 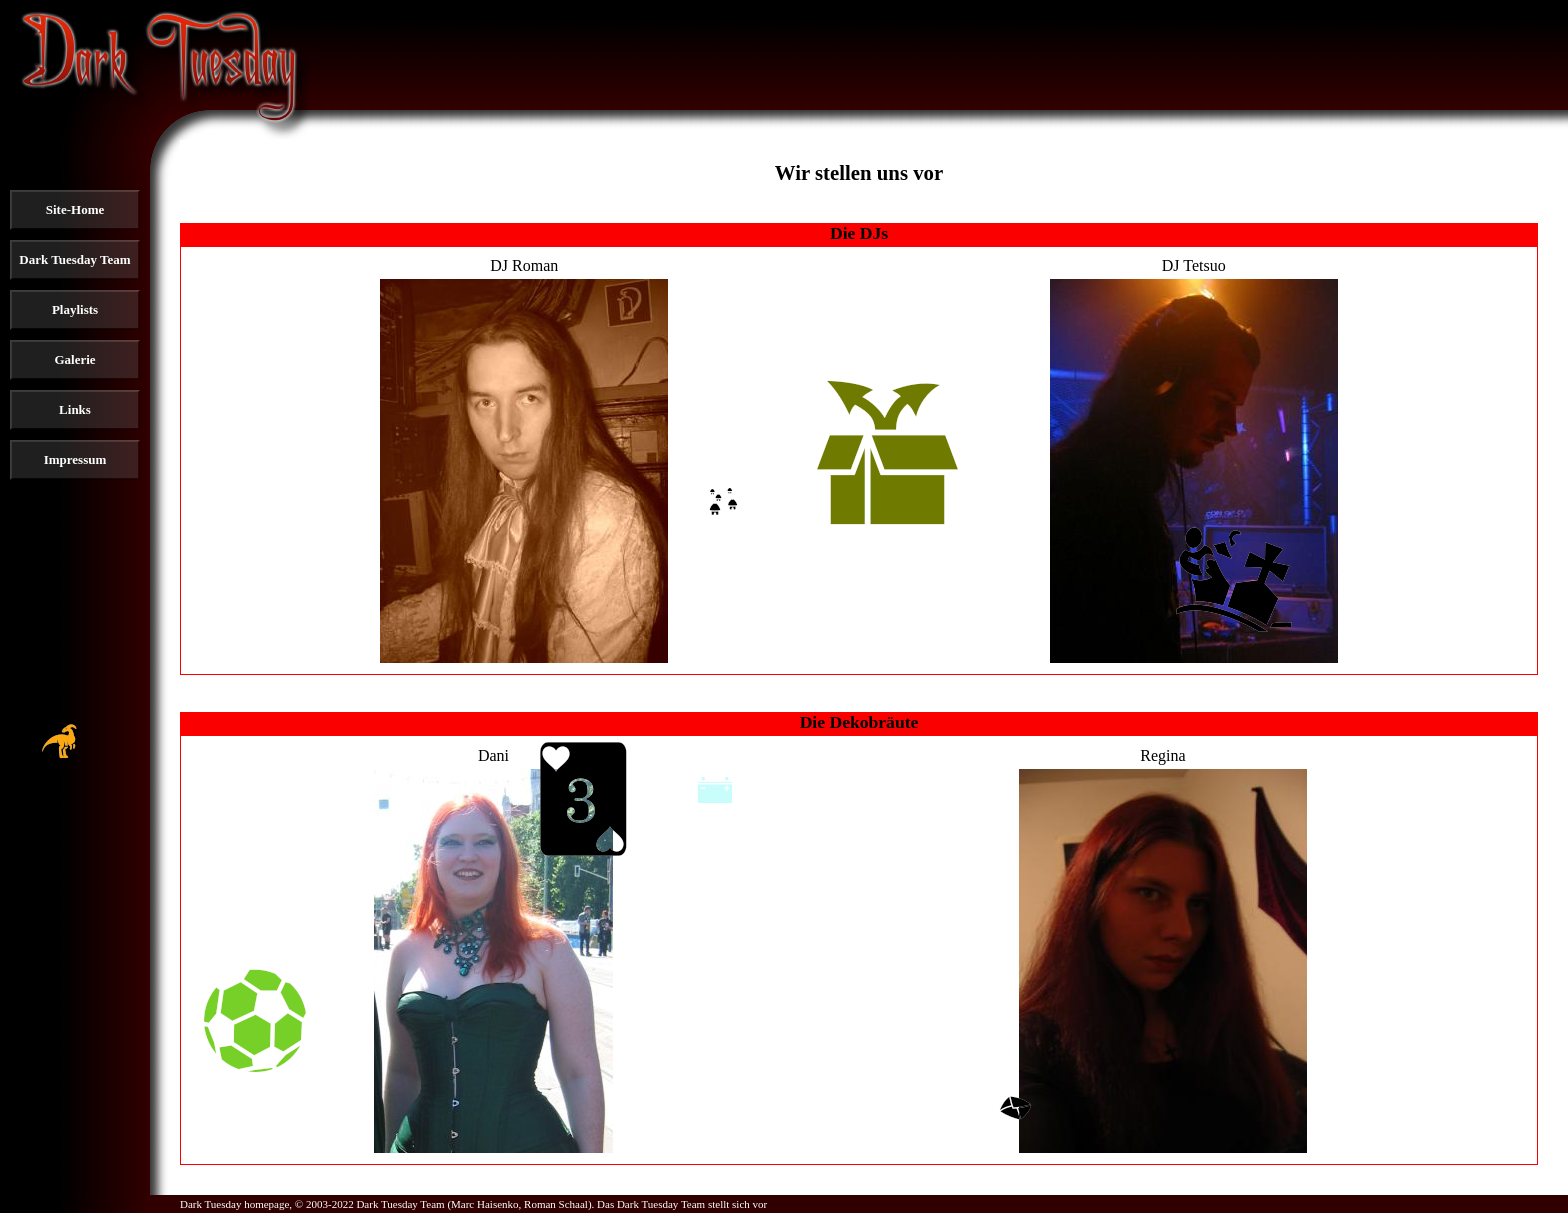 What do you see at coordinates (583, 799) in the screenshot?
I see `play the three of hearts card` at bounding box center [583, 799].